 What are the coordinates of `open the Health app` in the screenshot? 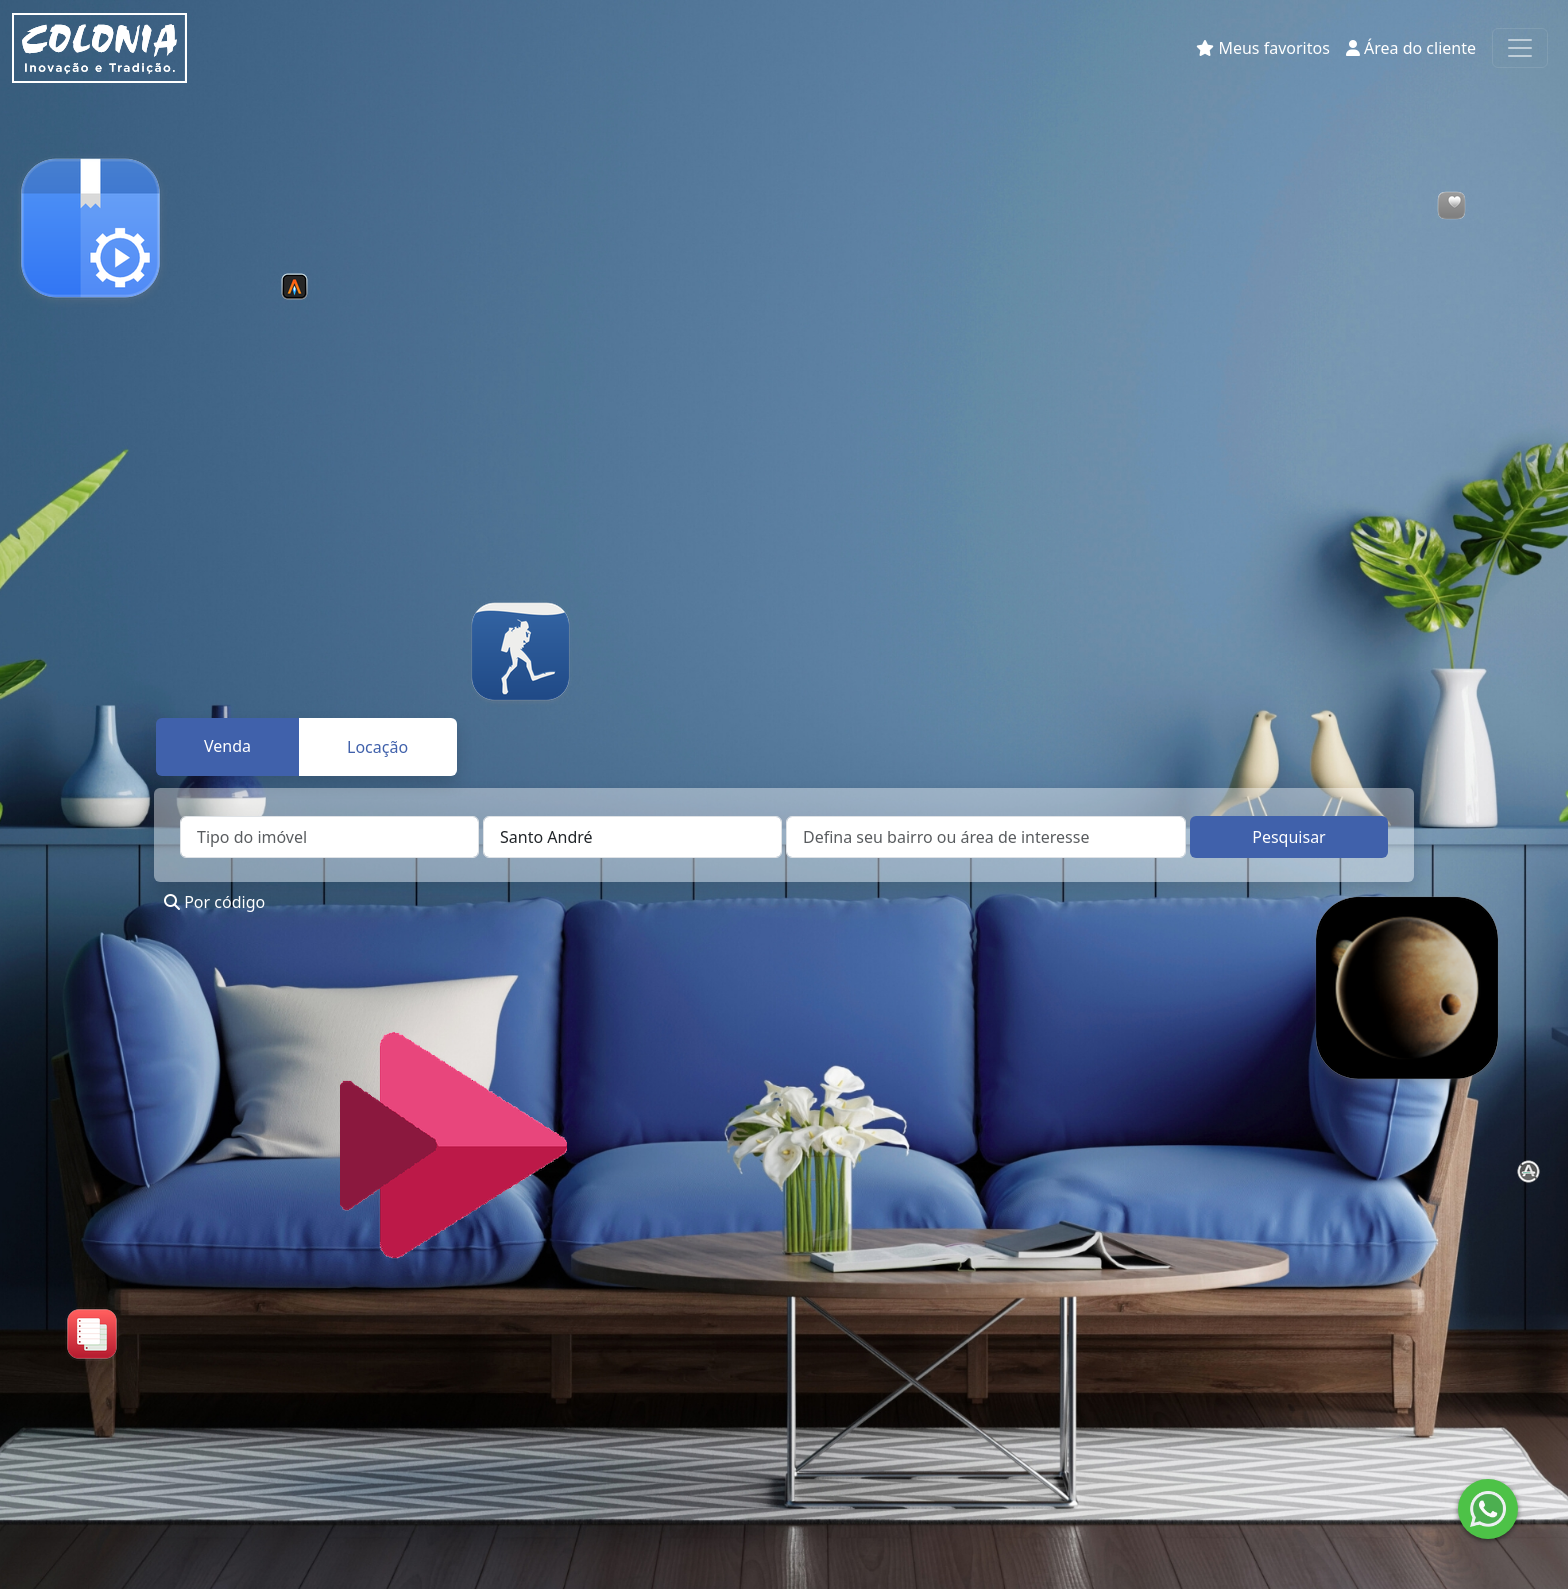 It's located at (1451, 205).